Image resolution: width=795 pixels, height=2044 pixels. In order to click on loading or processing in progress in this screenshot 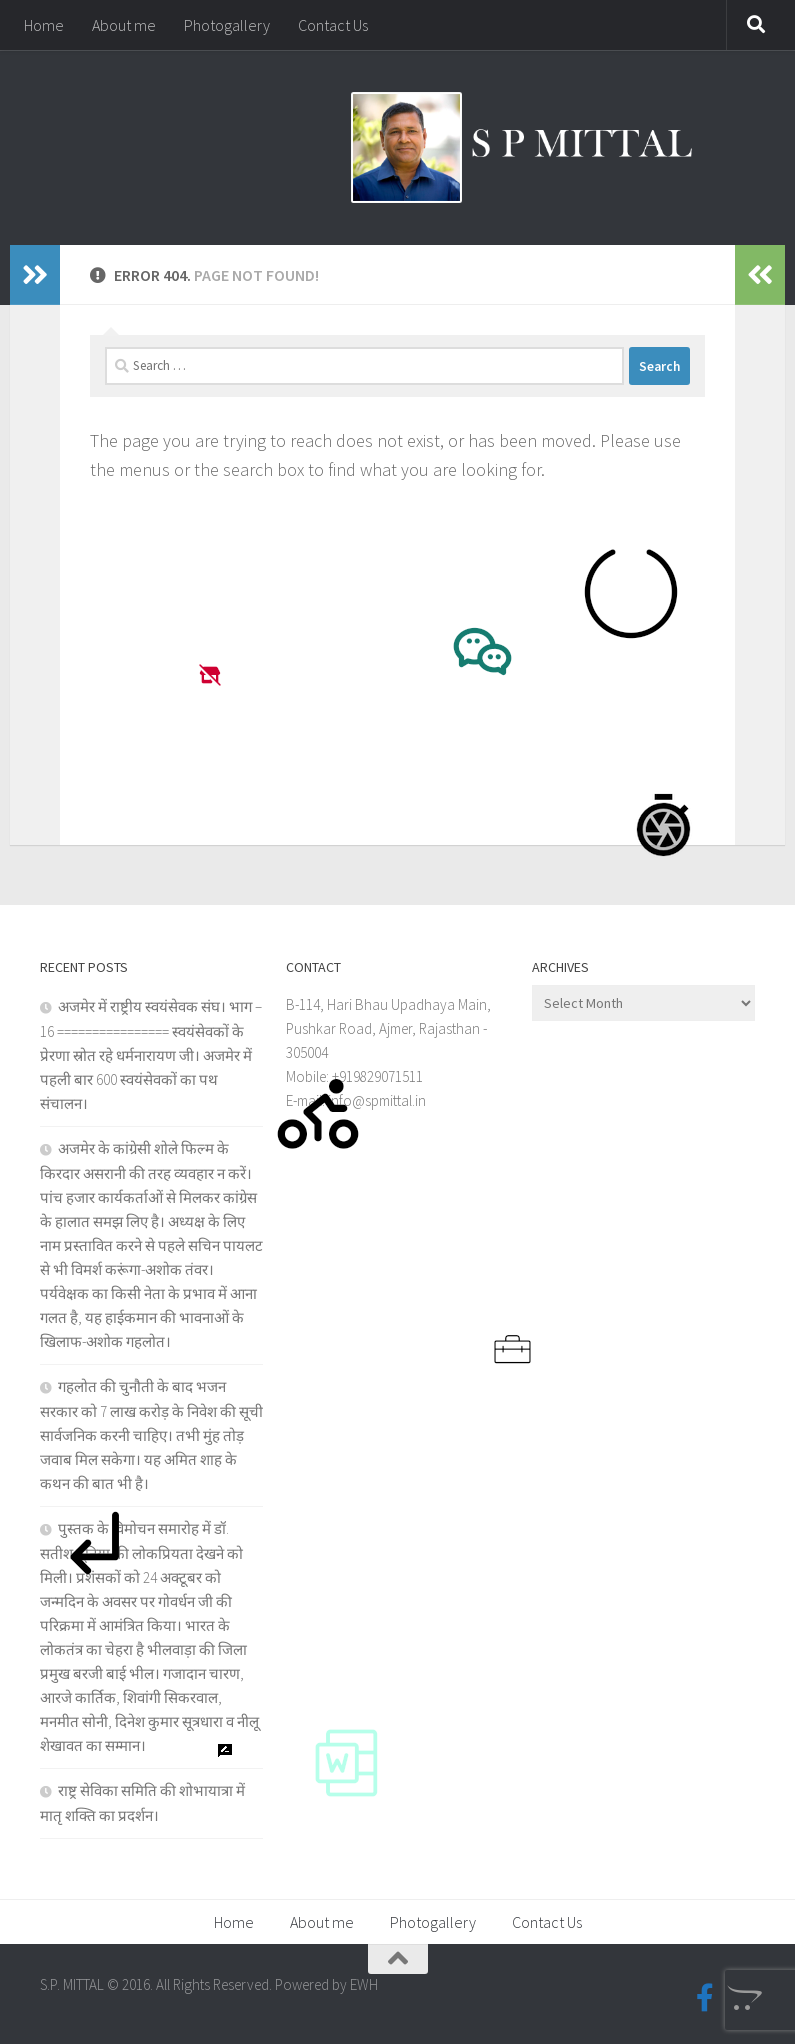, I will do `click(631, 592)`.